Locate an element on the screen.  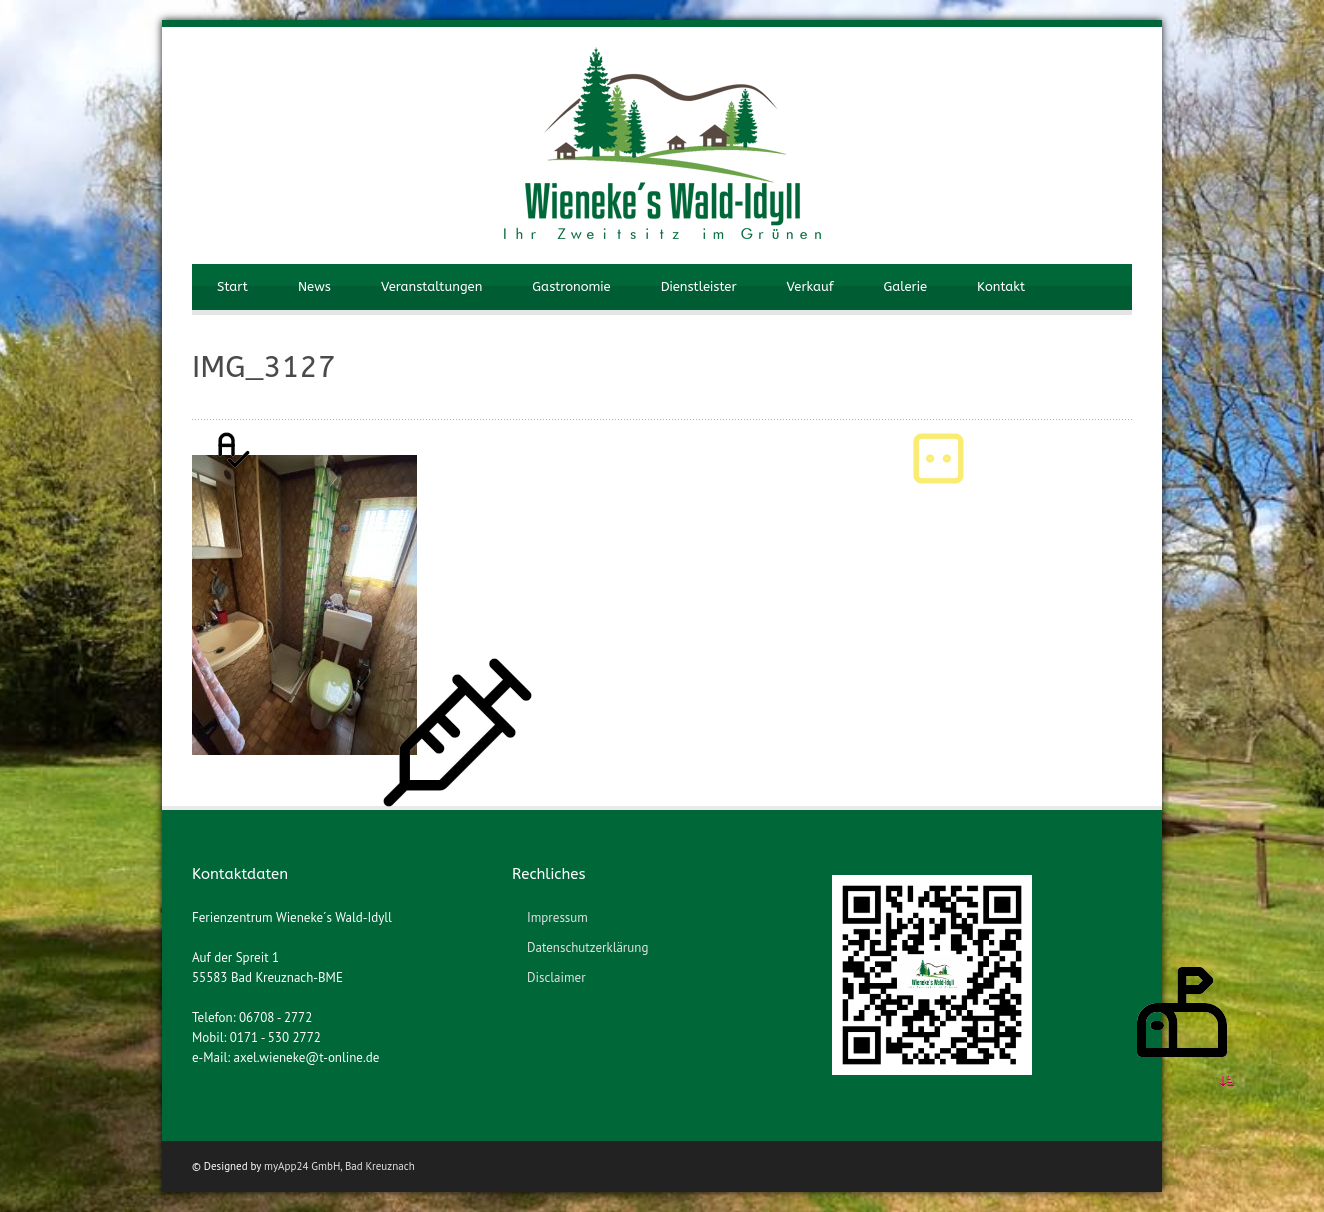
access your mailbox or inbox is located at coordinates (1182, 1012).